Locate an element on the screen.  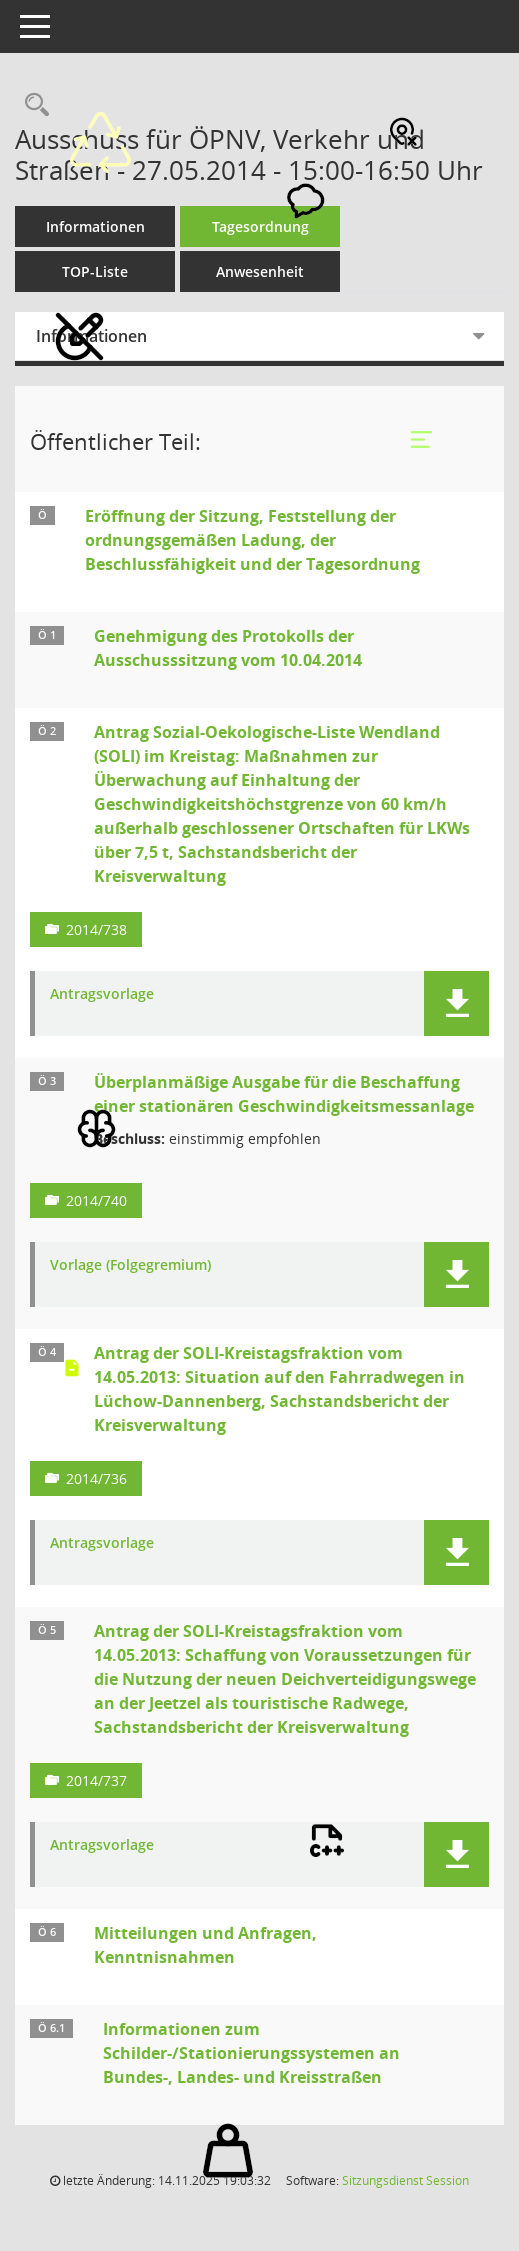
align text to the left is located at coordinates (421, 439).